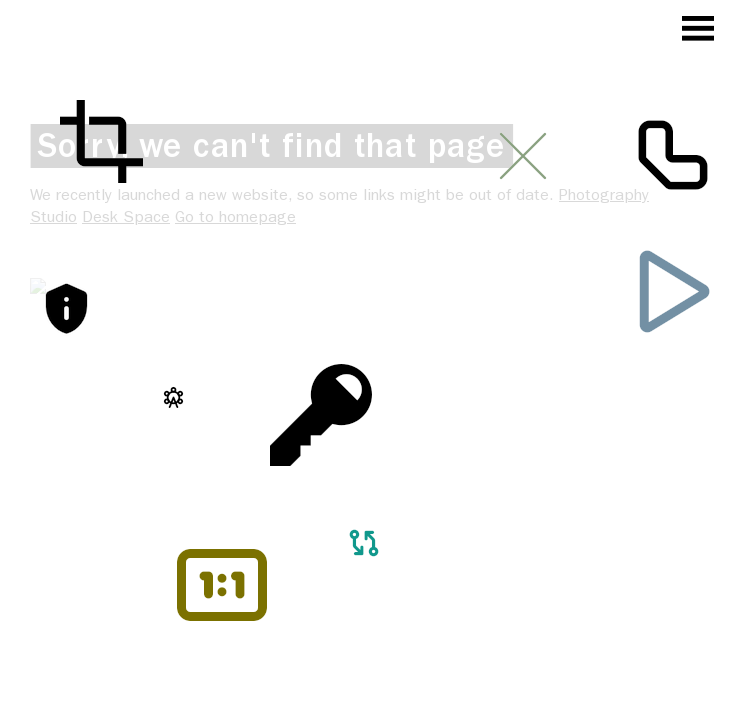  What do you see at coordinates (66, 308) in the screenshot?
I see `view privacy policy or settings` at bounding box center [66, 308].